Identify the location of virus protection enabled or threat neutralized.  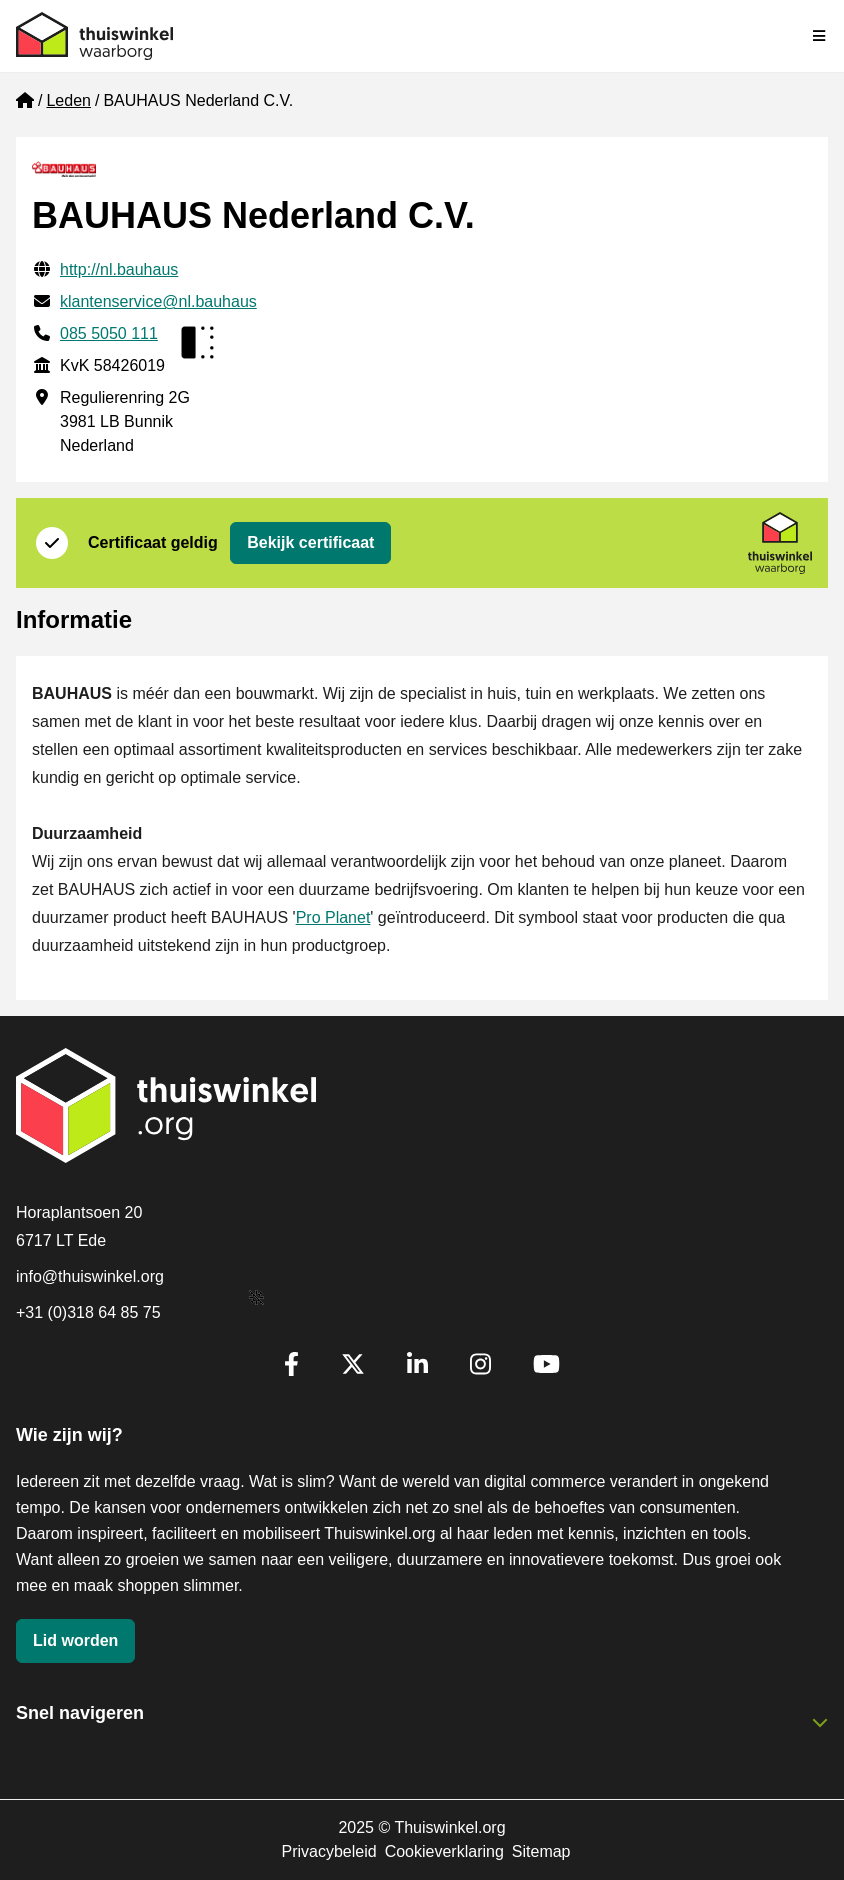
(256, 1297).